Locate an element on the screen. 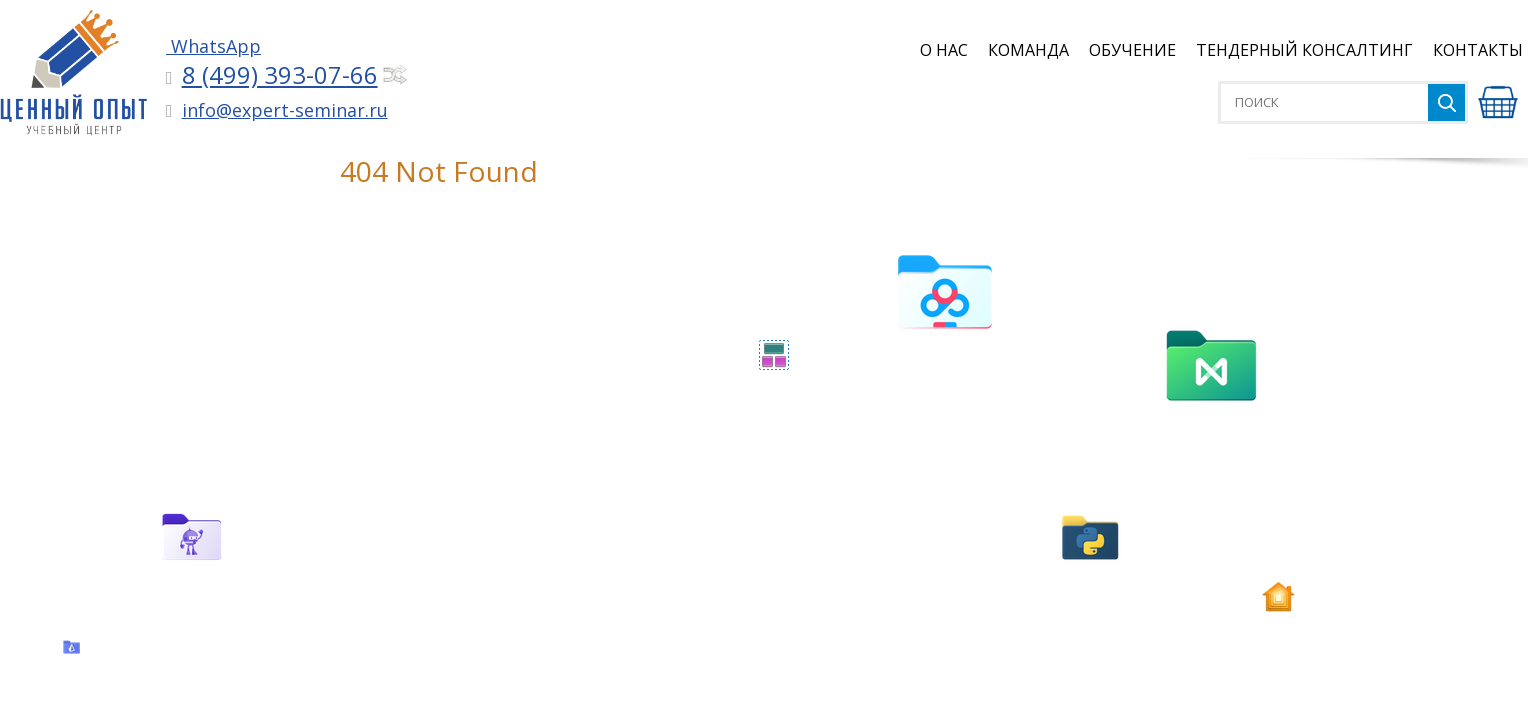 This screenshot has width=1528, height=720. open folder containing Prisma project files is located at coordinates (71, 647).